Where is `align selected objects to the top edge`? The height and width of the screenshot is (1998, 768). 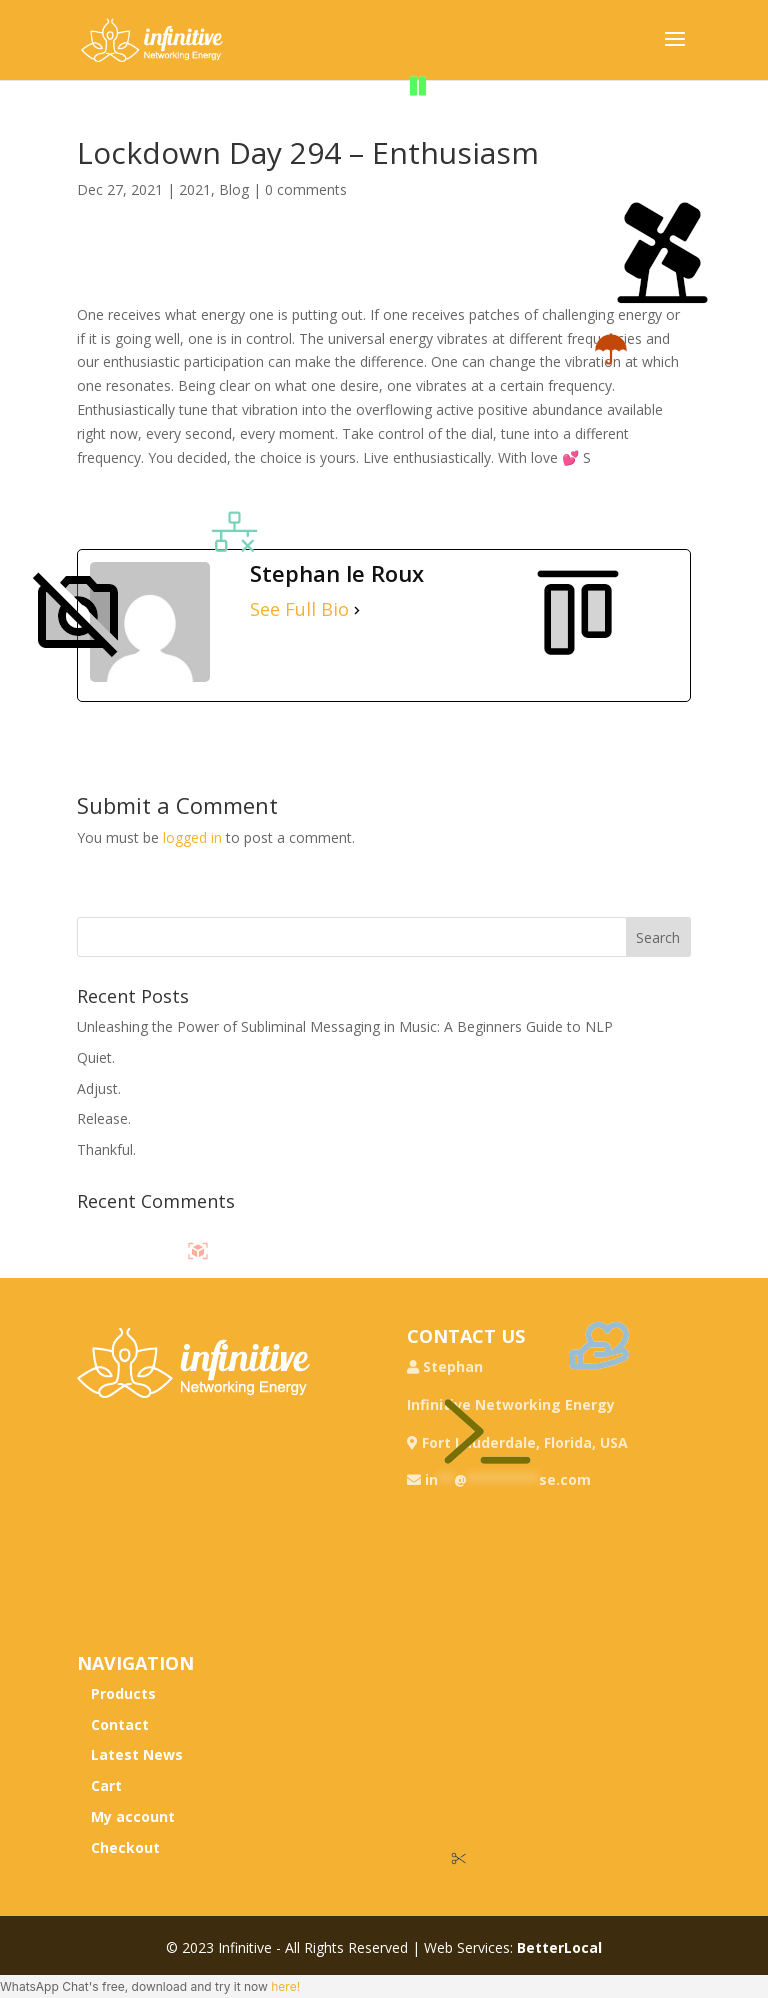
align selected objects to the top edge is located at coordinates (578, 611).